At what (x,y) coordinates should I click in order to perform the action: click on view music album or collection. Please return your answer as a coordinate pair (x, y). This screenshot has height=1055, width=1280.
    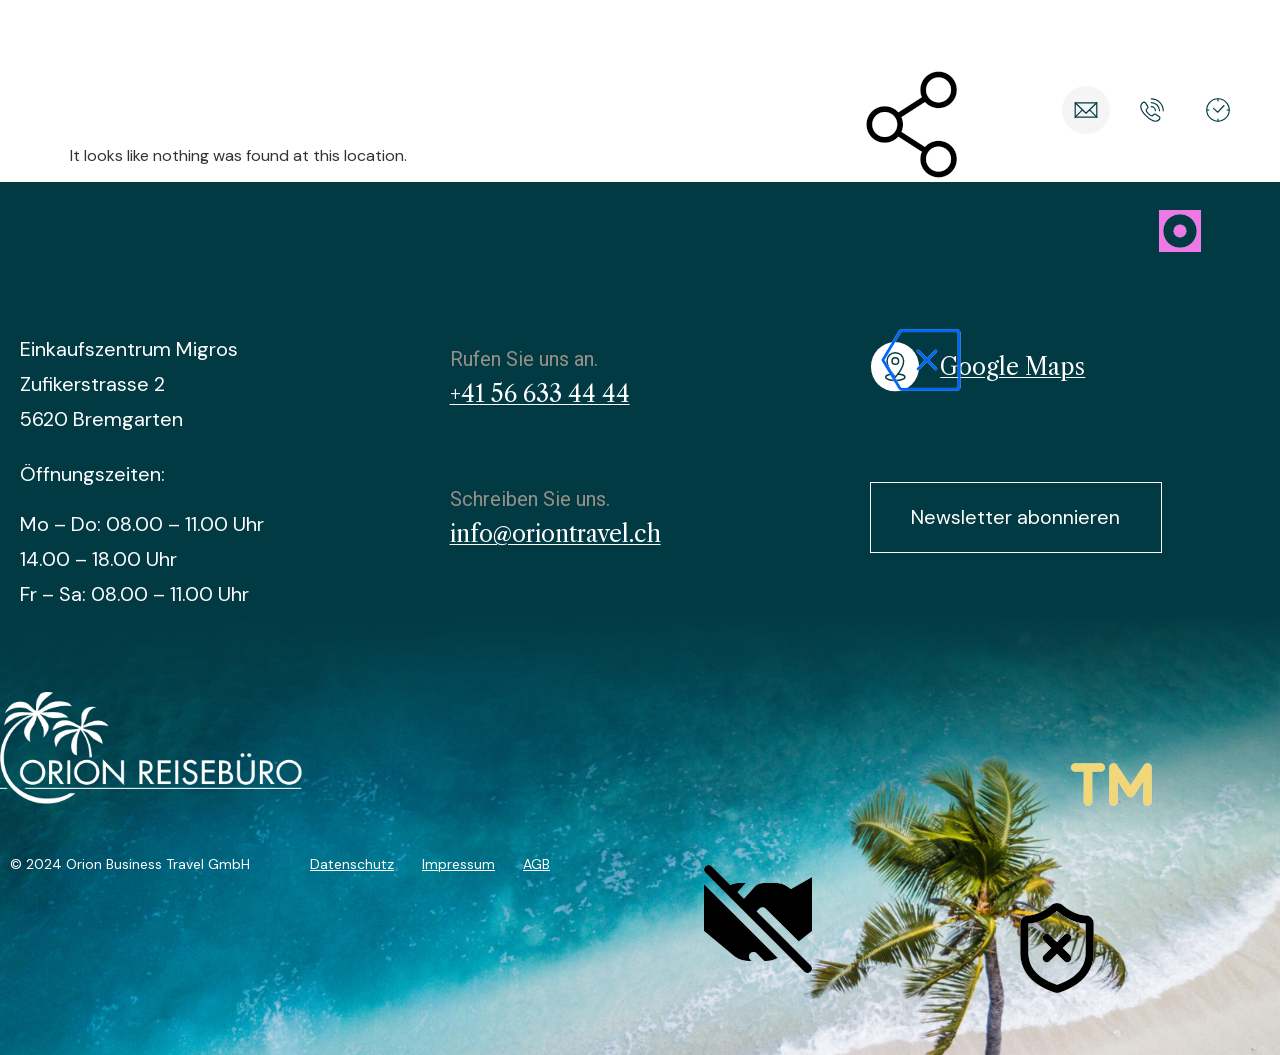
    Looking at the image, I should click on (1180, 231).